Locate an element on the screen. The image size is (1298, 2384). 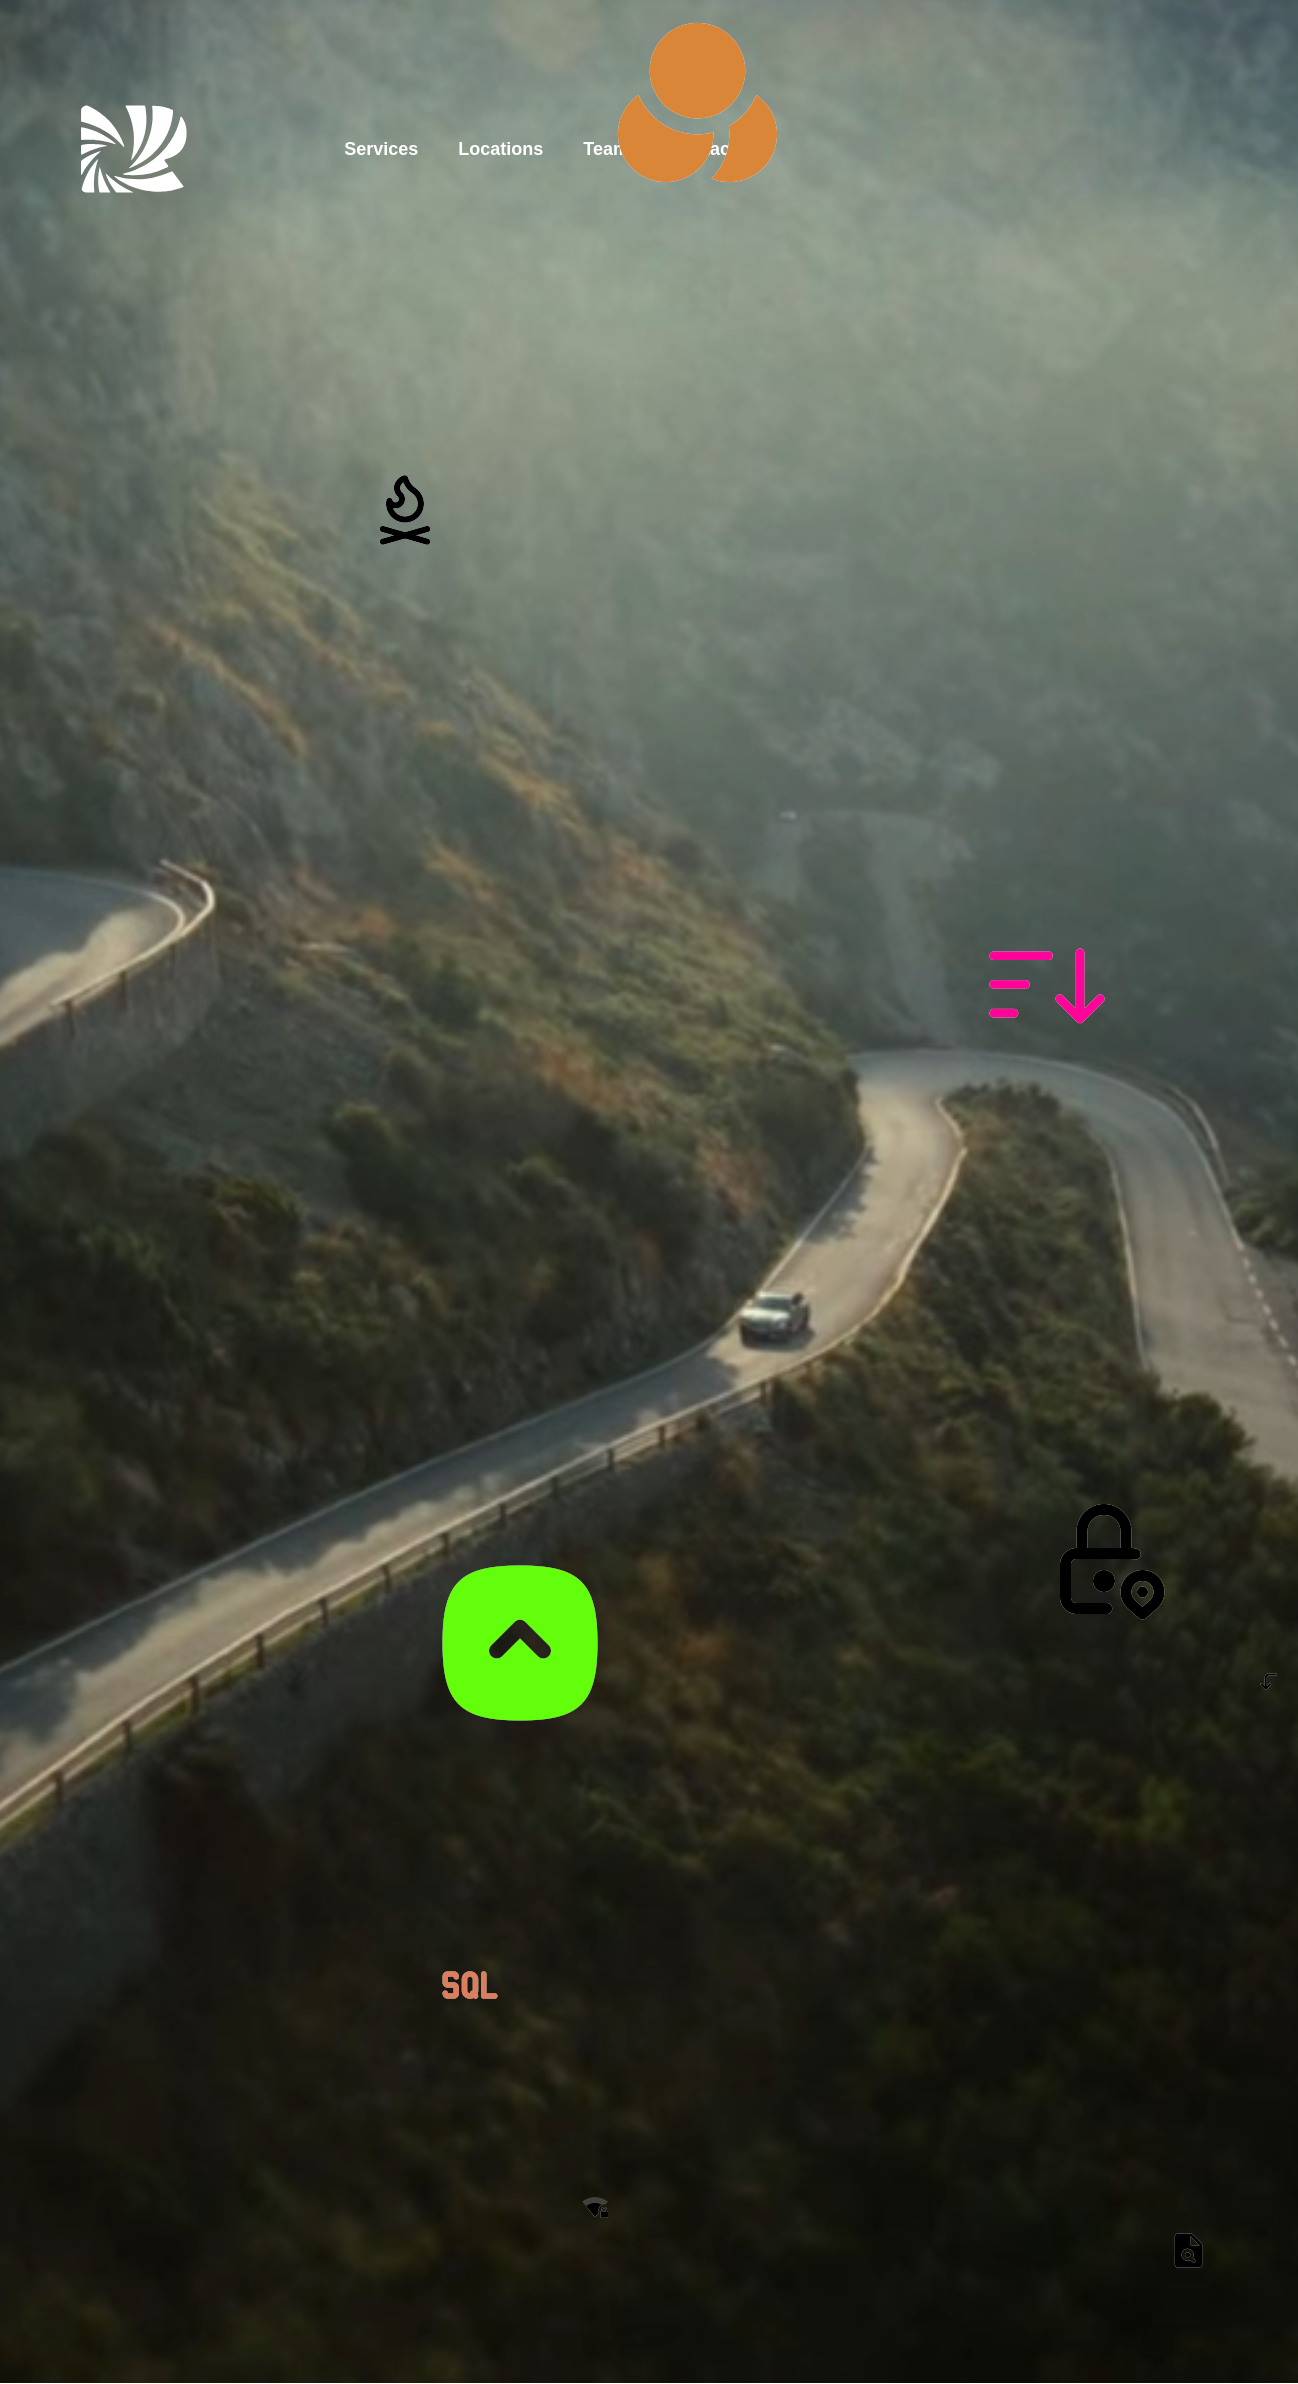
apply filters to refine results is located at coordinates (697, 102).